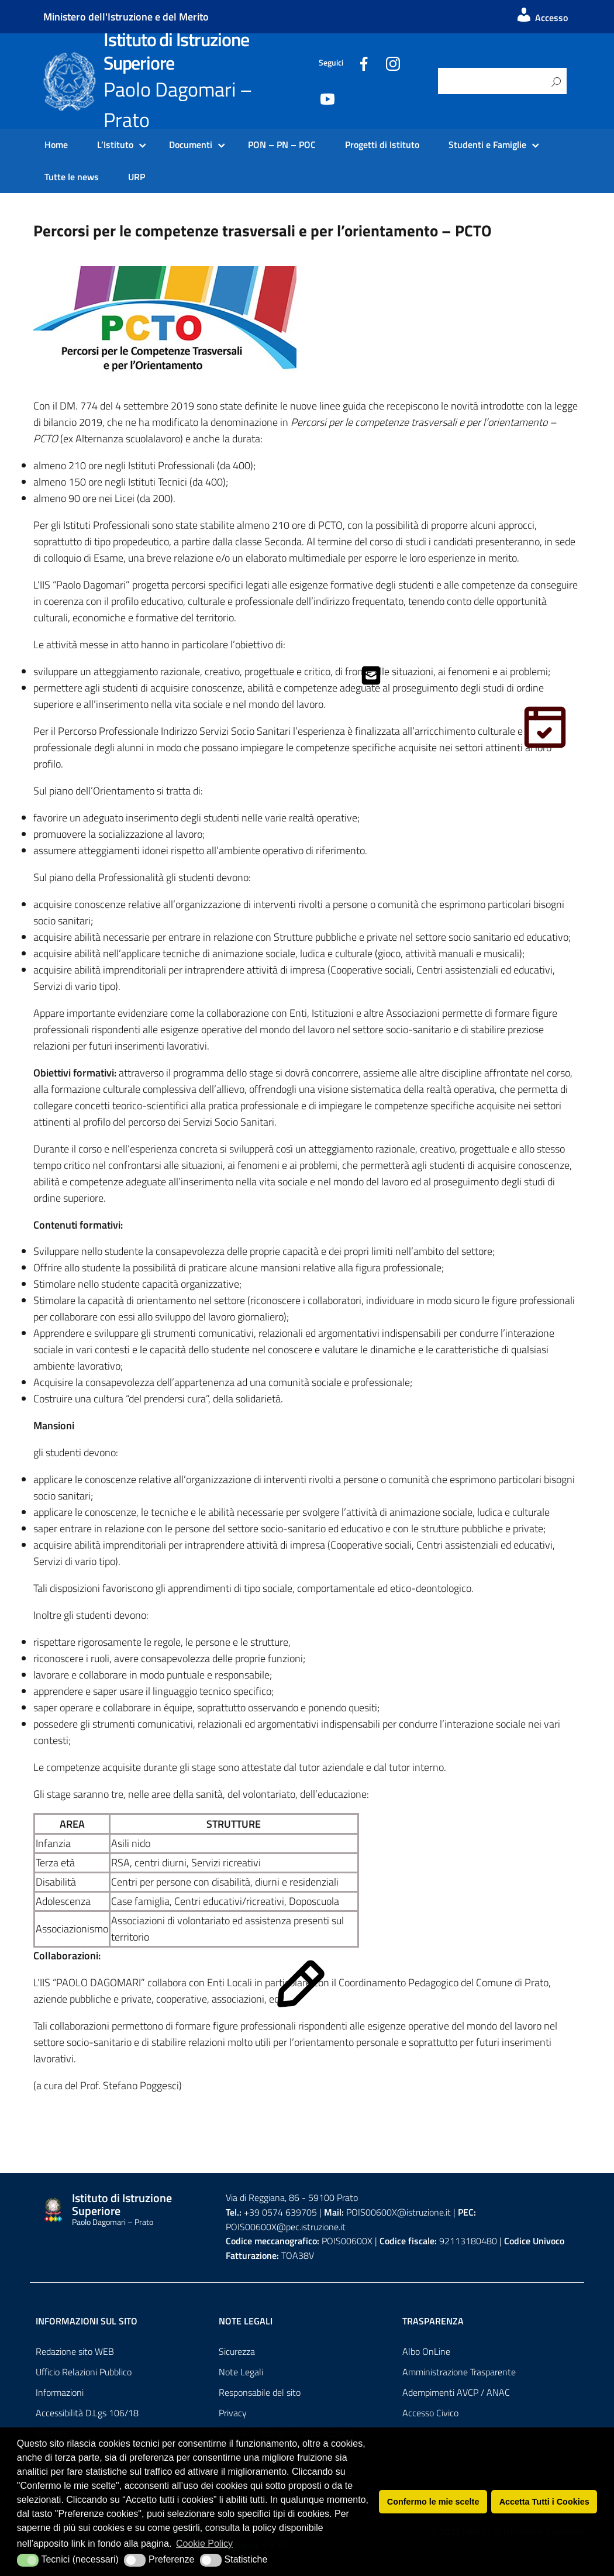 This screenshot has width=614, height=2576. I want to click on browser verification complete, so click(545, 727).